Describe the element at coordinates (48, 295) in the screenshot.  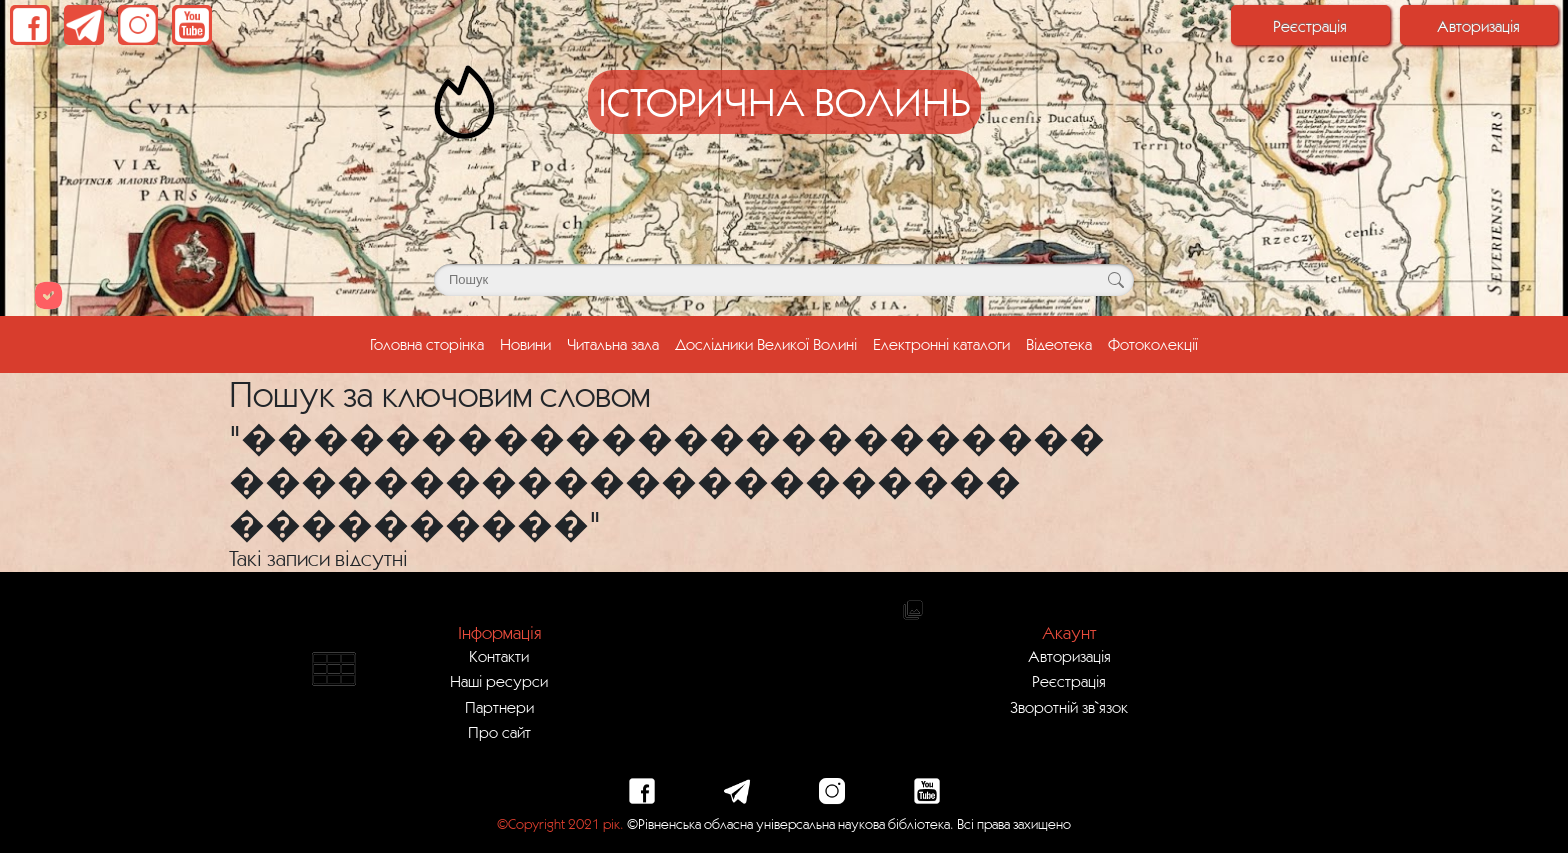
I see `mark task as complete` at that location.